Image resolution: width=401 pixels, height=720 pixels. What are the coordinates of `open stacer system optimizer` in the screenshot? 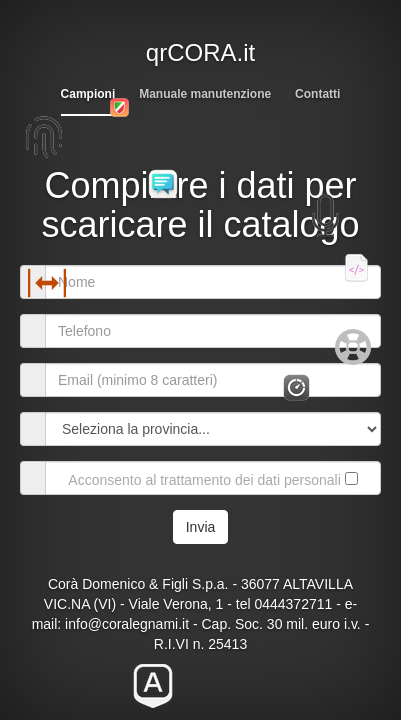 It's located at (296, 387).